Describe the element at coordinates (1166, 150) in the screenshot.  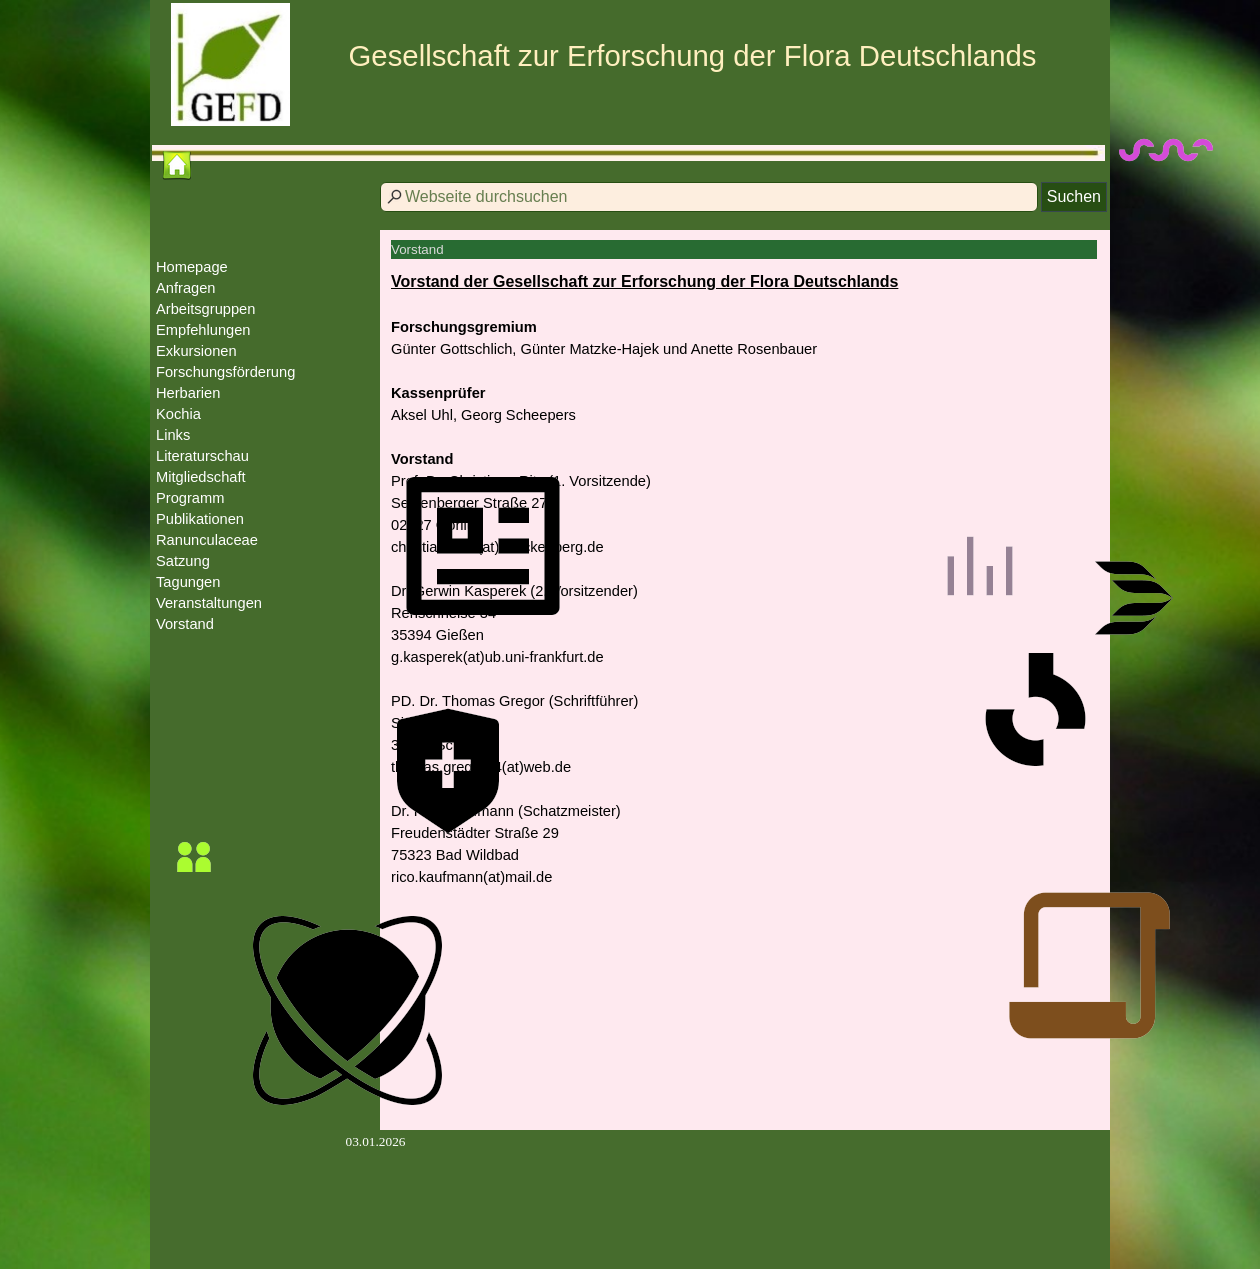
I see `SWR (stale-while-revalidate) library logo` at that location.